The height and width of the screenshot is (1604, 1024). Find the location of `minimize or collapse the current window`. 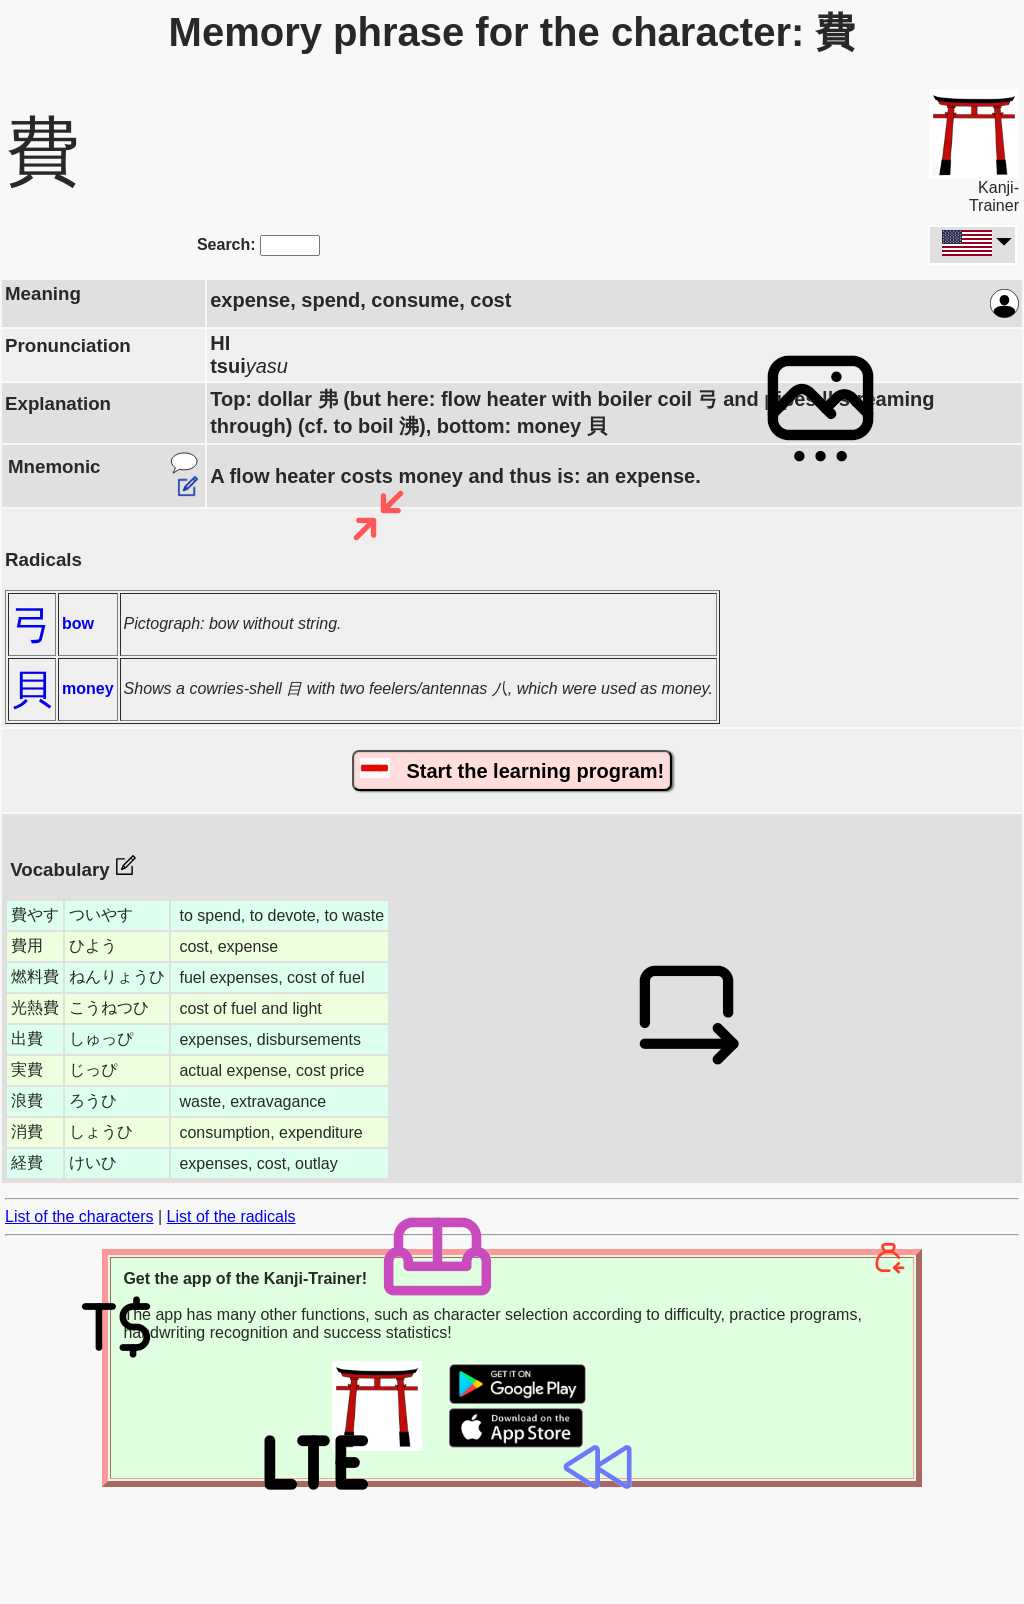

minimize or collapse the current window is located at coordinates (378, 515).